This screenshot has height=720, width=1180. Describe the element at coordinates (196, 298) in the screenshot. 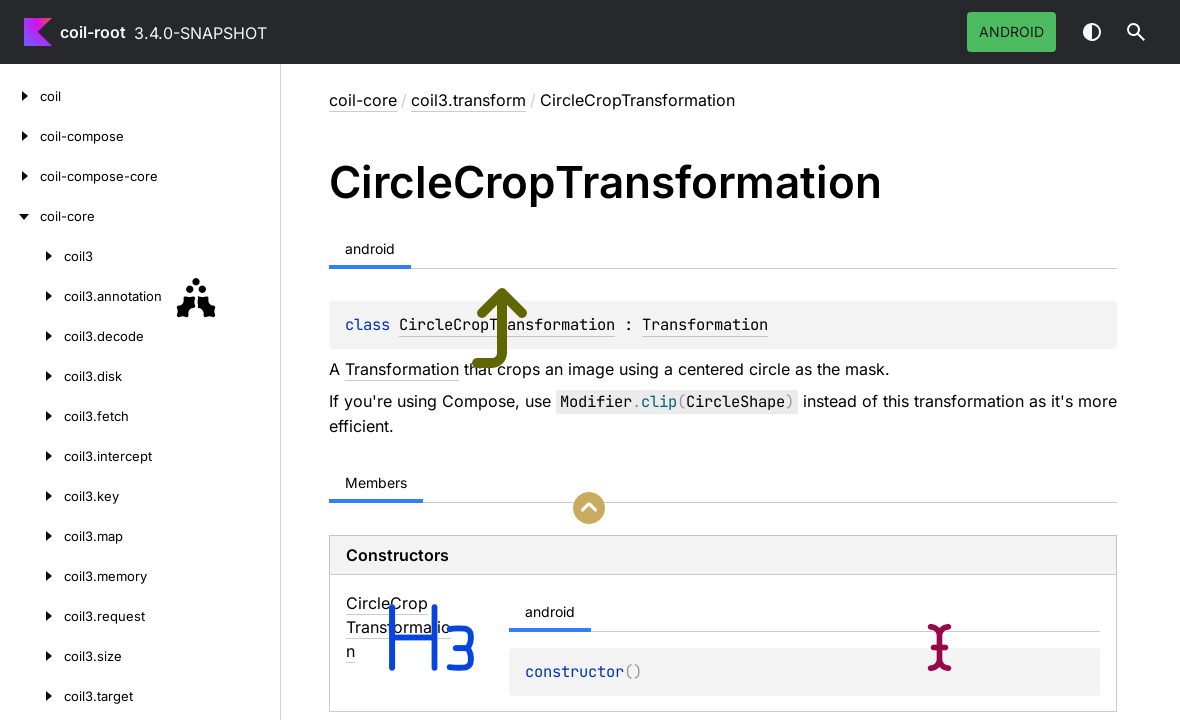

I see `indicates holiday or christmas-themed content` at that location.